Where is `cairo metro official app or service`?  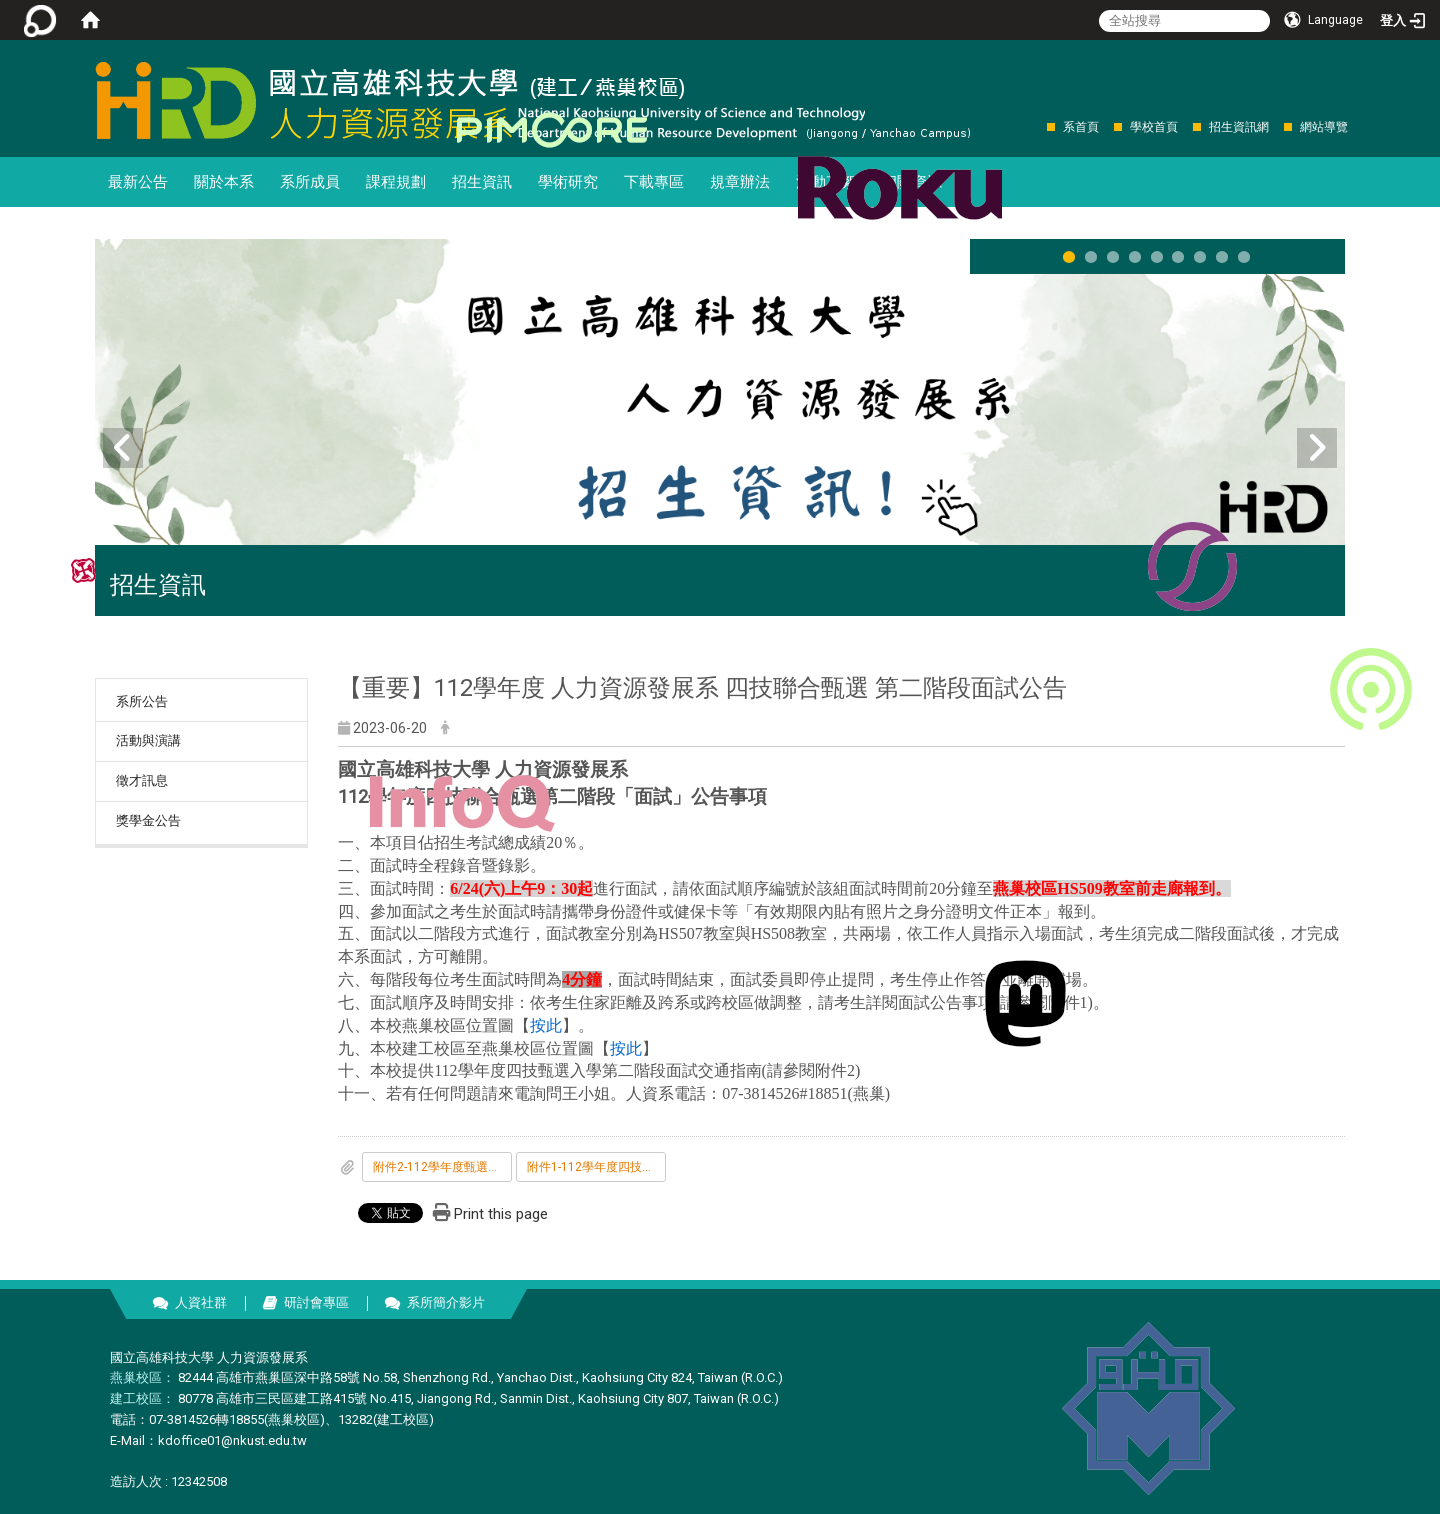
cairo metro official app or service is located at coordinates (1148, 1408).